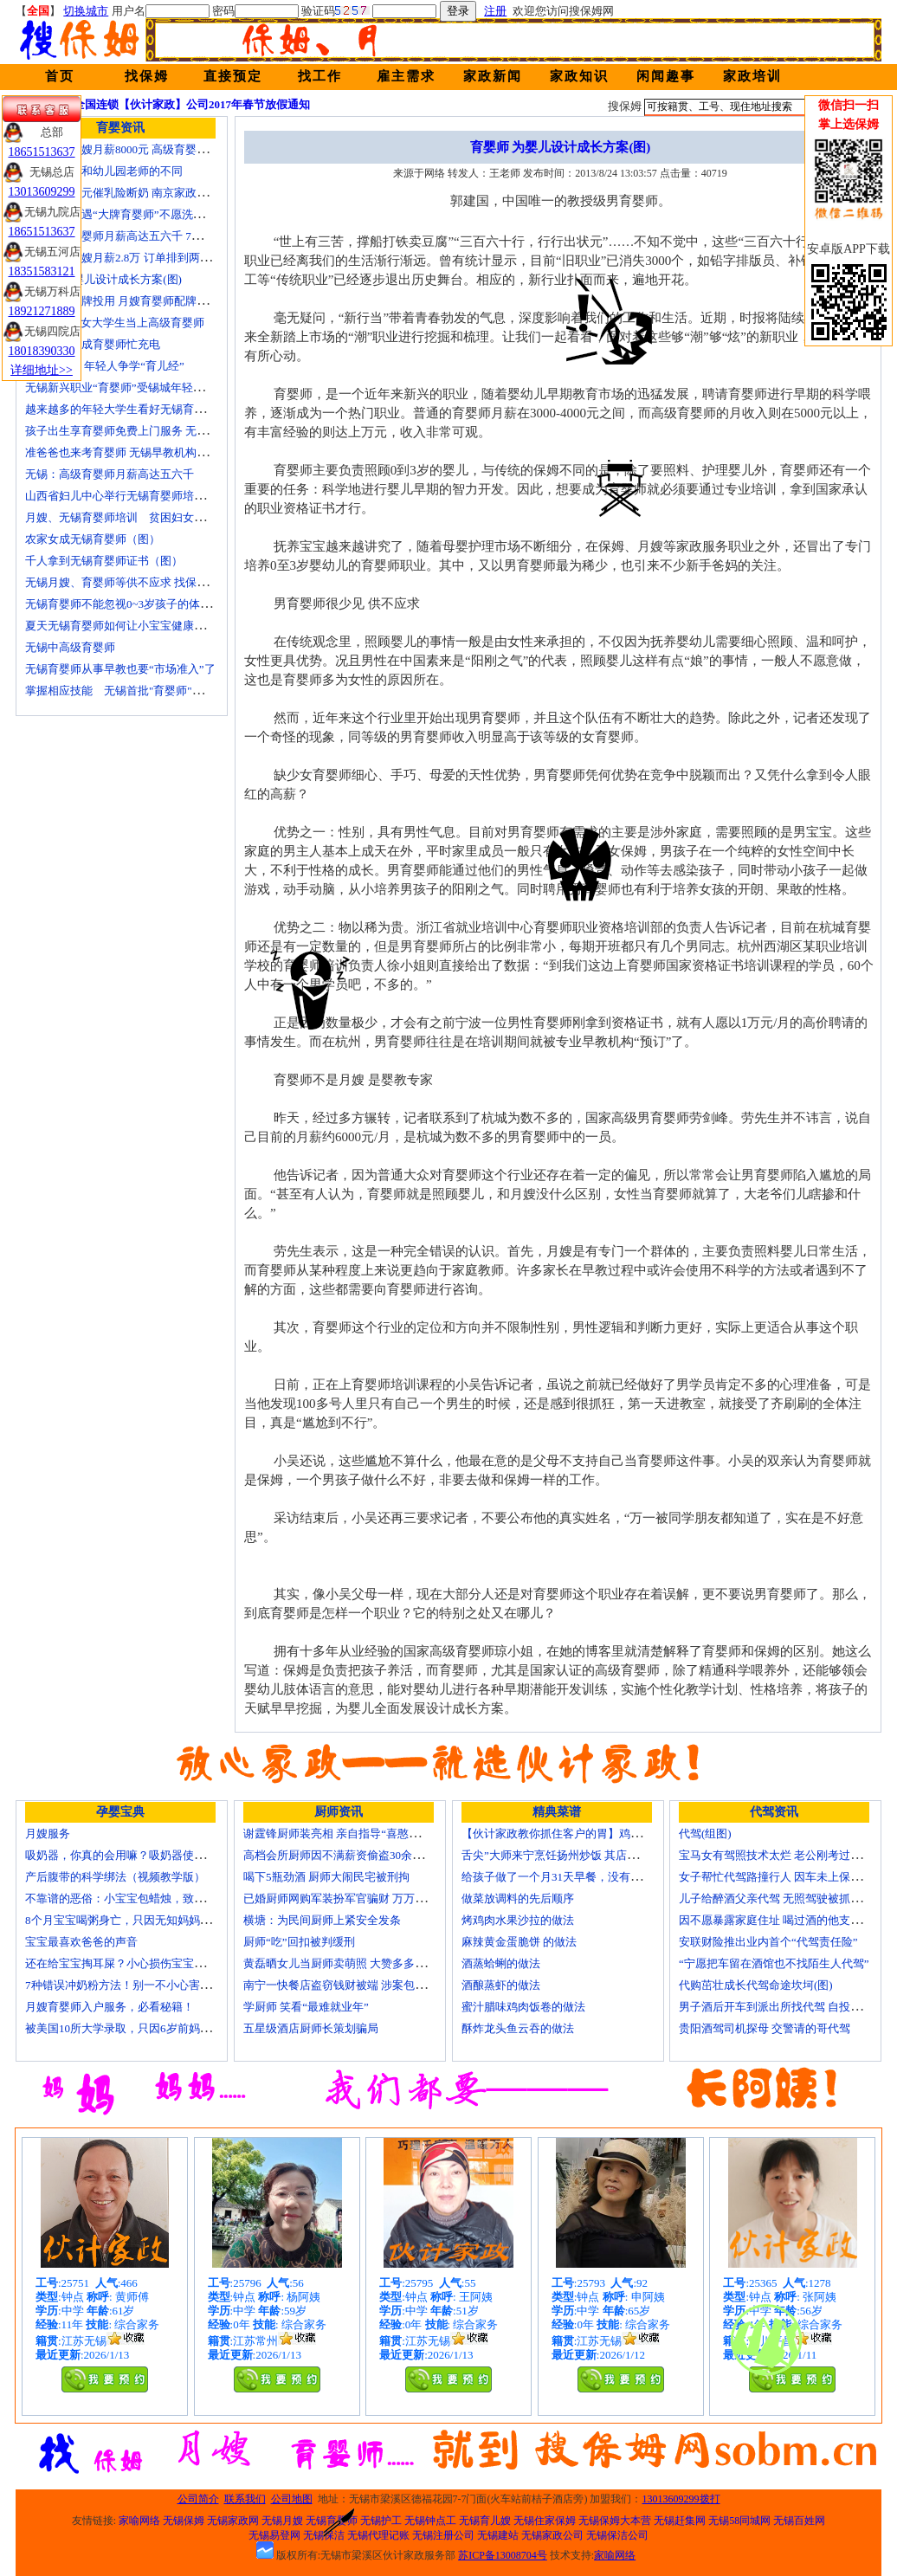 The width and height of the screenshot is (897, 2576). What do you see at coordinates (766, 2340) in the screenshot?
I see `indicates arctic or cold climate game environment` at bounding box center [766, 2340].